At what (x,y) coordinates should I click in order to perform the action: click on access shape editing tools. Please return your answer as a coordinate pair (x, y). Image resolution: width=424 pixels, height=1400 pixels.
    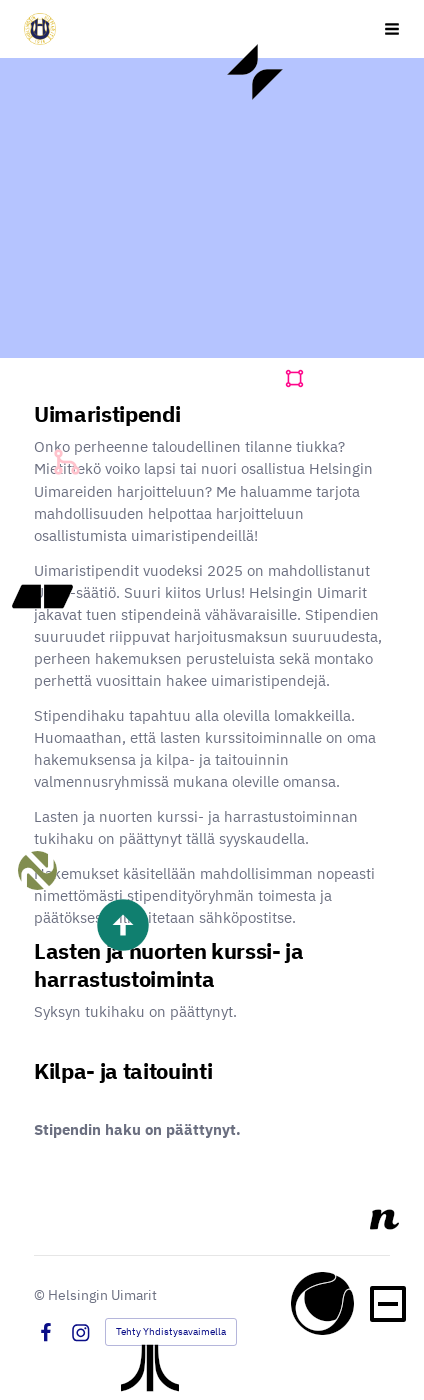
    Looking at the image, I should click on (294, 378).